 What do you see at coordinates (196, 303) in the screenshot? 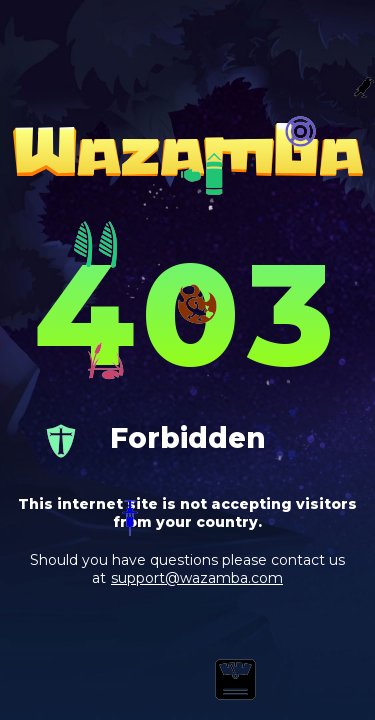
I see `fire element or flame-type creature in a game` at bounding box center [196, 303].